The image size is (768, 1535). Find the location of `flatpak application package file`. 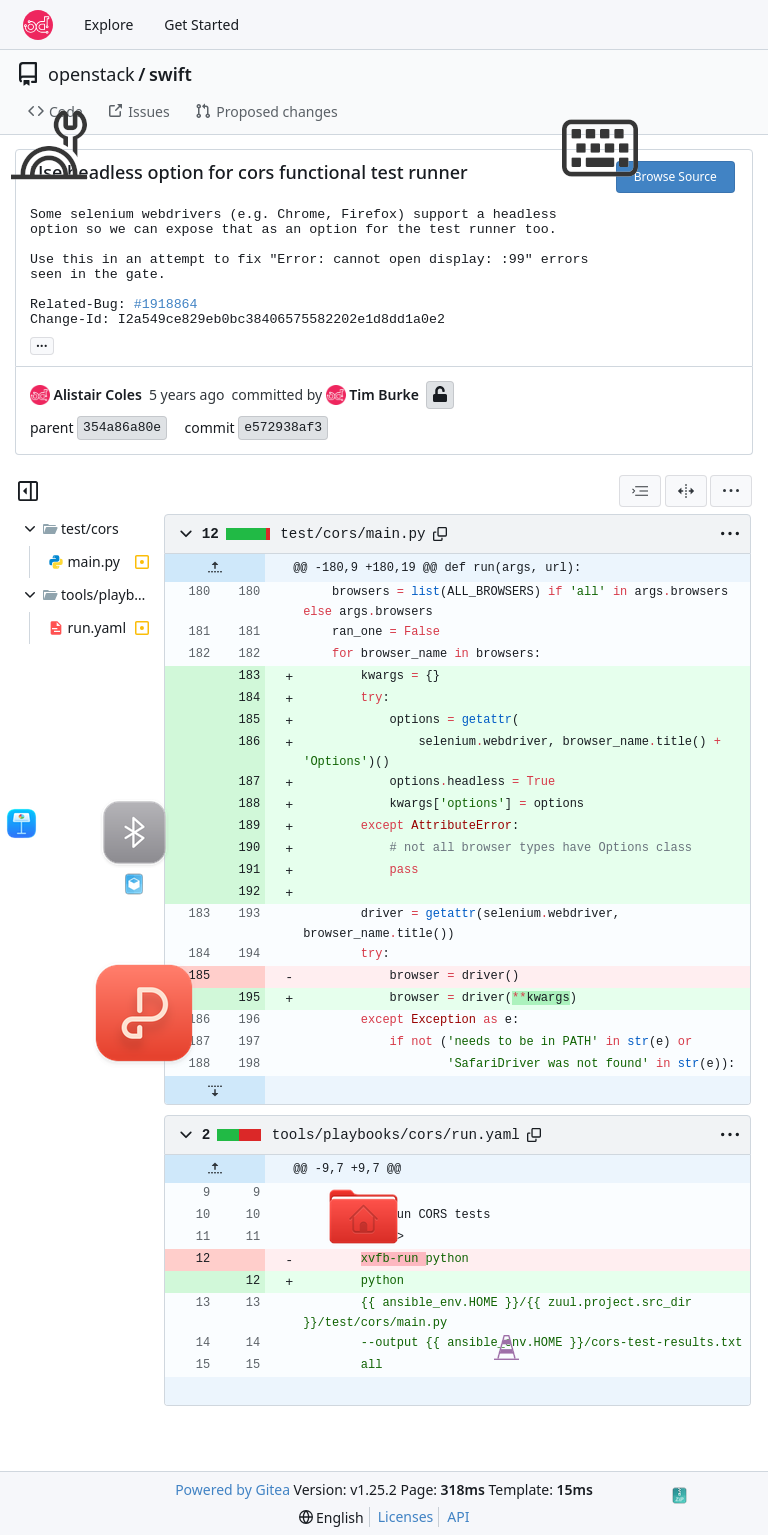

flatpak application package file is located at coordinates (134, 884).